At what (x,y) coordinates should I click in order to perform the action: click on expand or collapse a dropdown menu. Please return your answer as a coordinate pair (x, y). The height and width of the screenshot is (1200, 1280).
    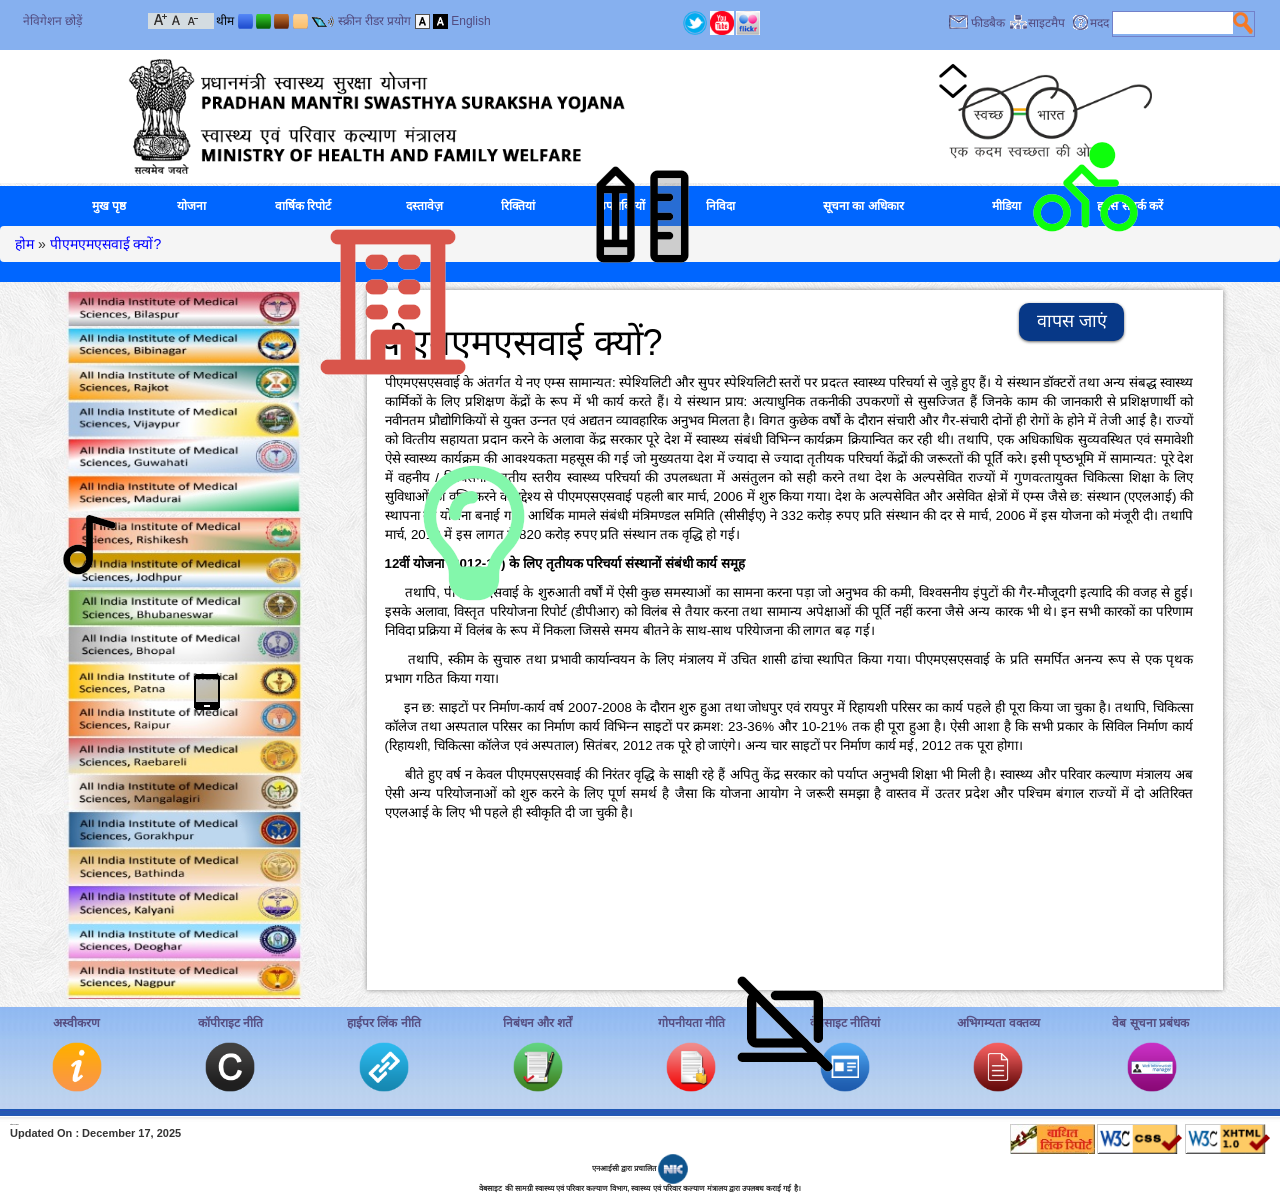
    Looking at the image, I should click on (953, 81).